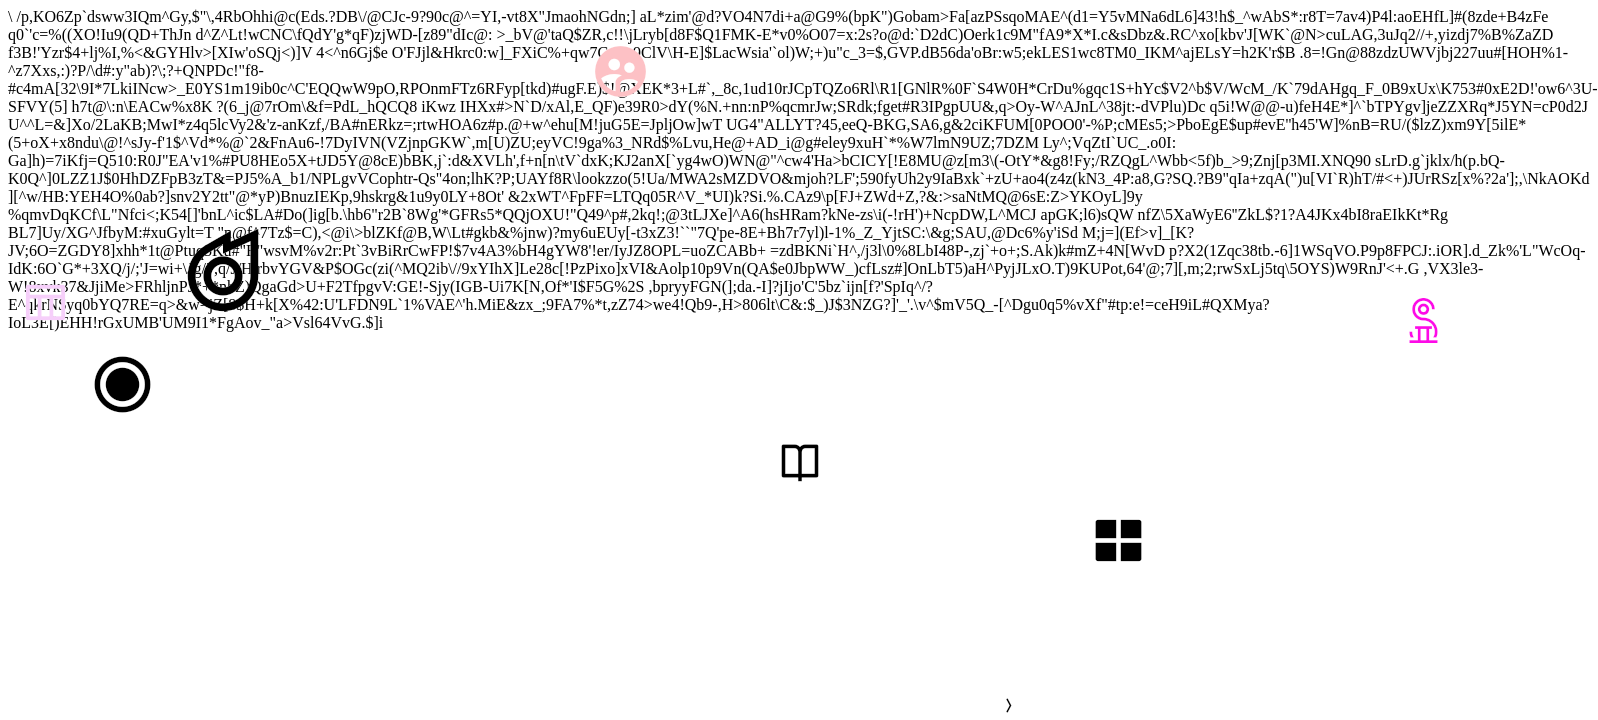 The height and width of the screenshot is (720, 1598). I want to click on indicates loading or processing in progress, so click(122, 384).